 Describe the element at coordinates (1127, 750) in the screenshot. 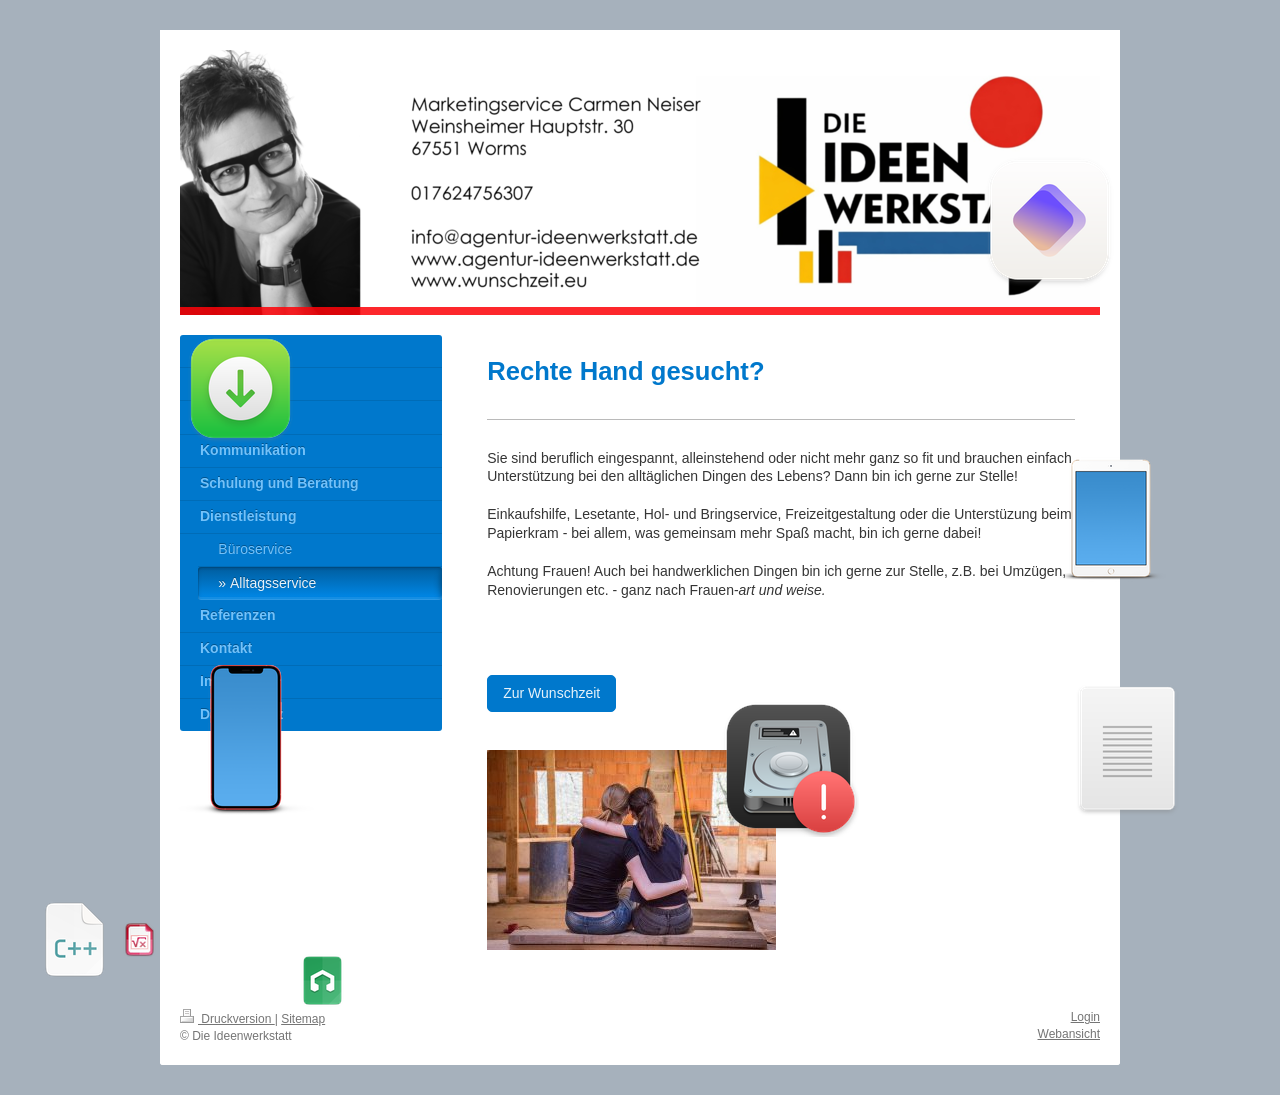

I see `open a text template file` at that location.